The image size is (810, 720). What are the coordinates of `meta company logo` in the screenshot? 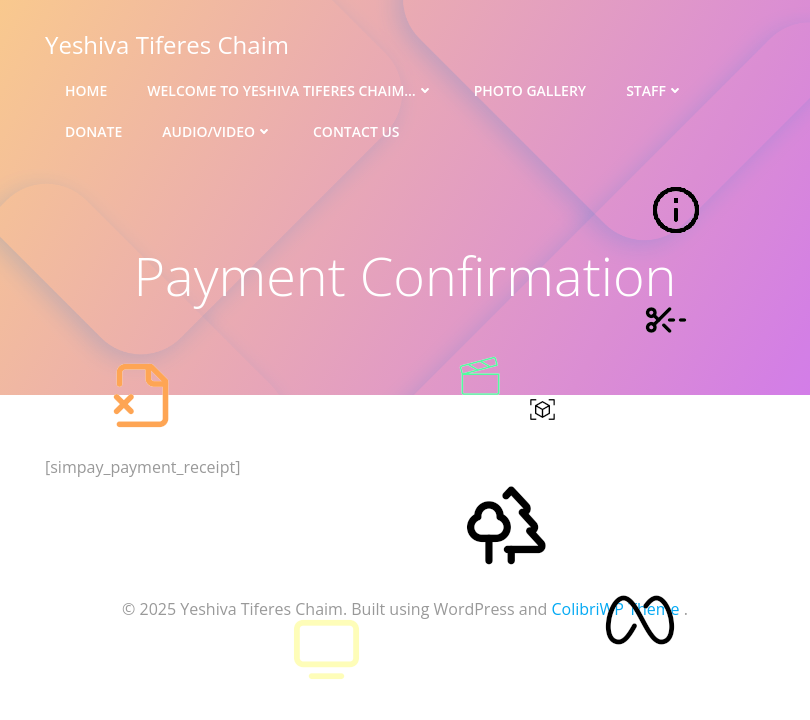 It's located at (640, 620).